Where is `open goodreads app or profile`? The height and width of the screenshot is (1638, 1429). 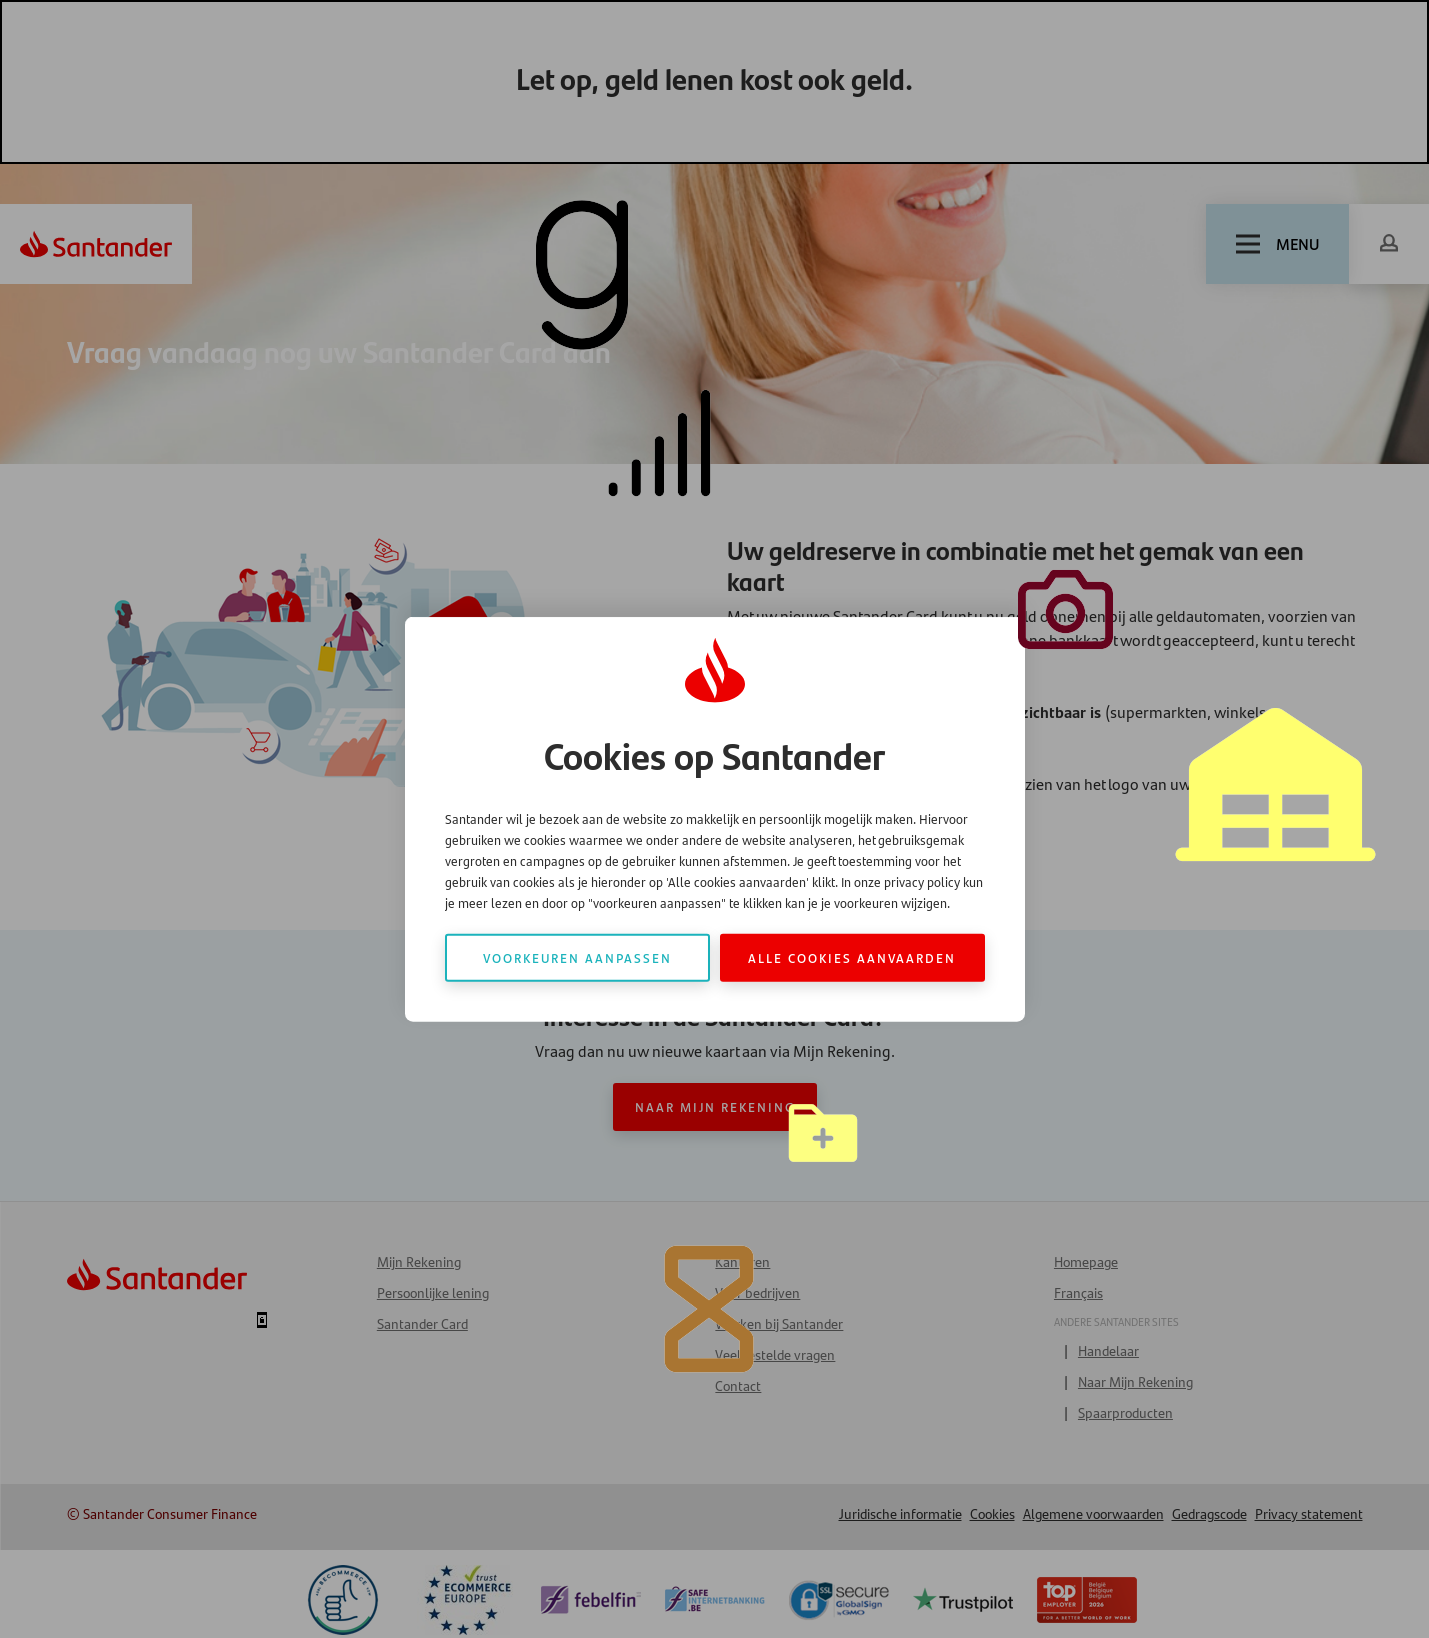
open goodreads app or profile is located at coordinates (582, 275).